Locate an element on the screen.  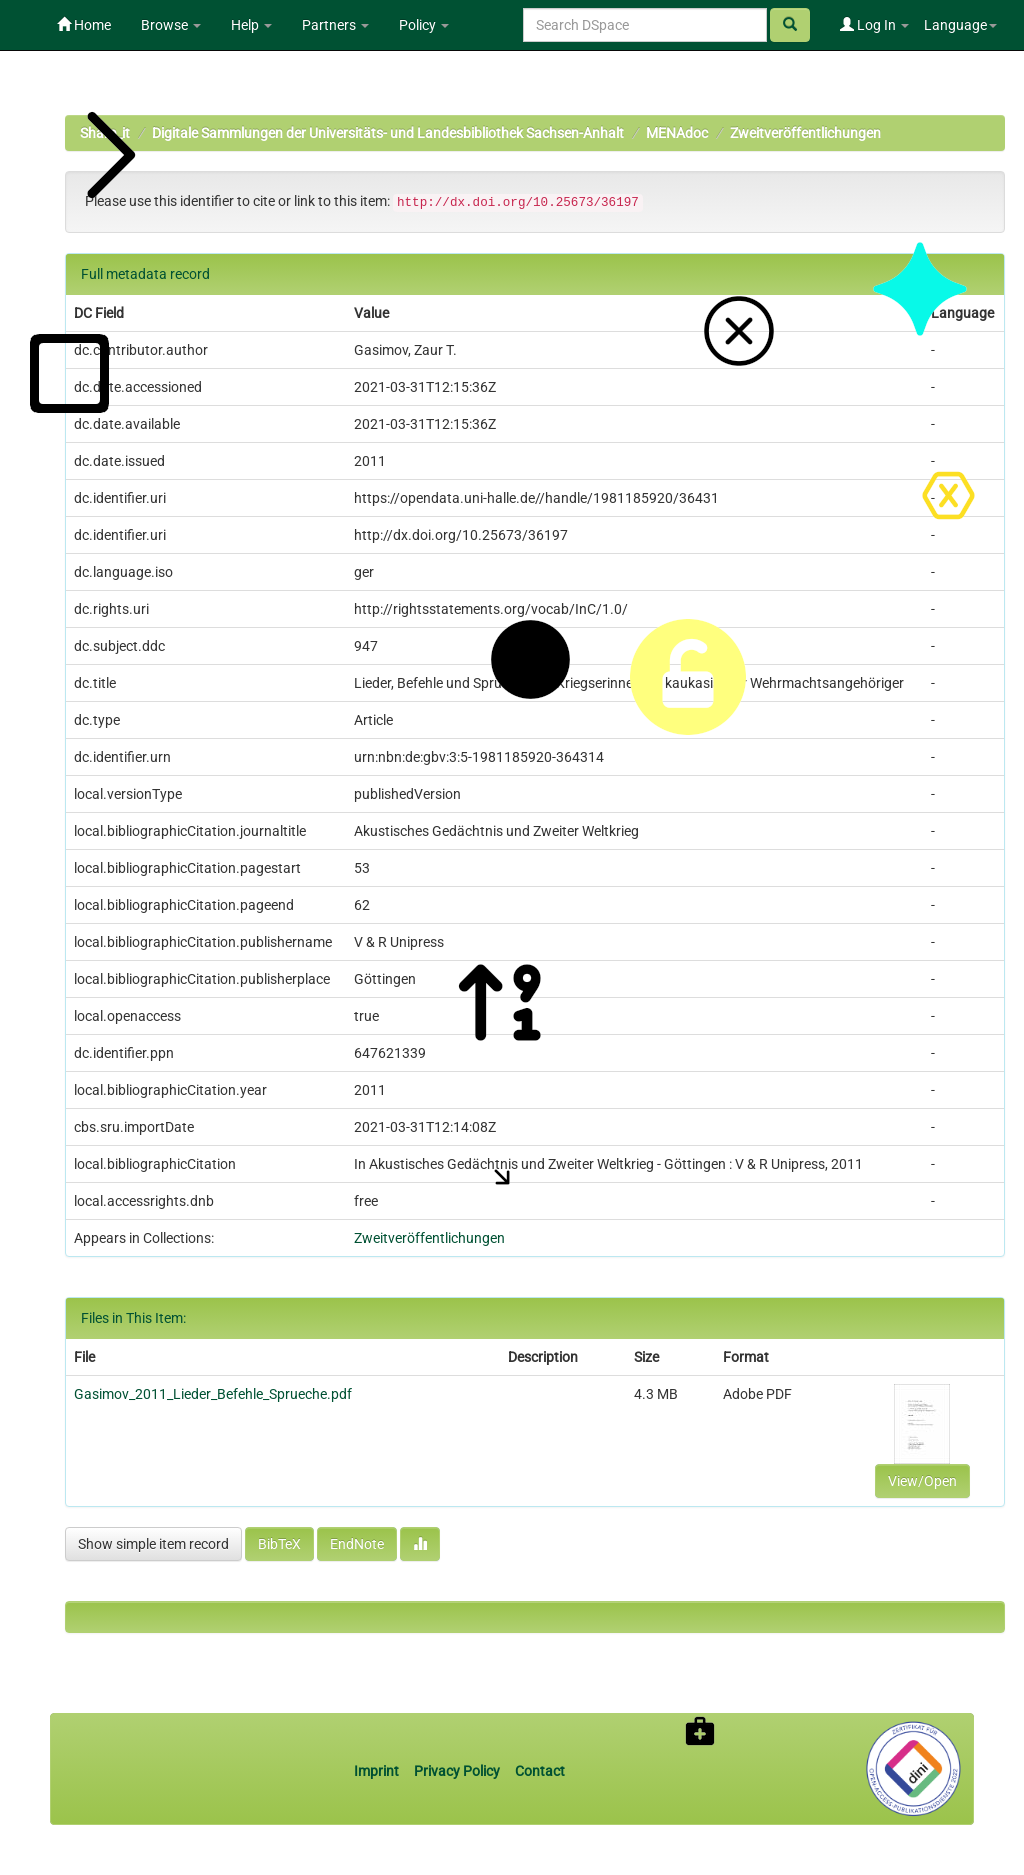
select or mark an item is located at coordinates (530, 659).